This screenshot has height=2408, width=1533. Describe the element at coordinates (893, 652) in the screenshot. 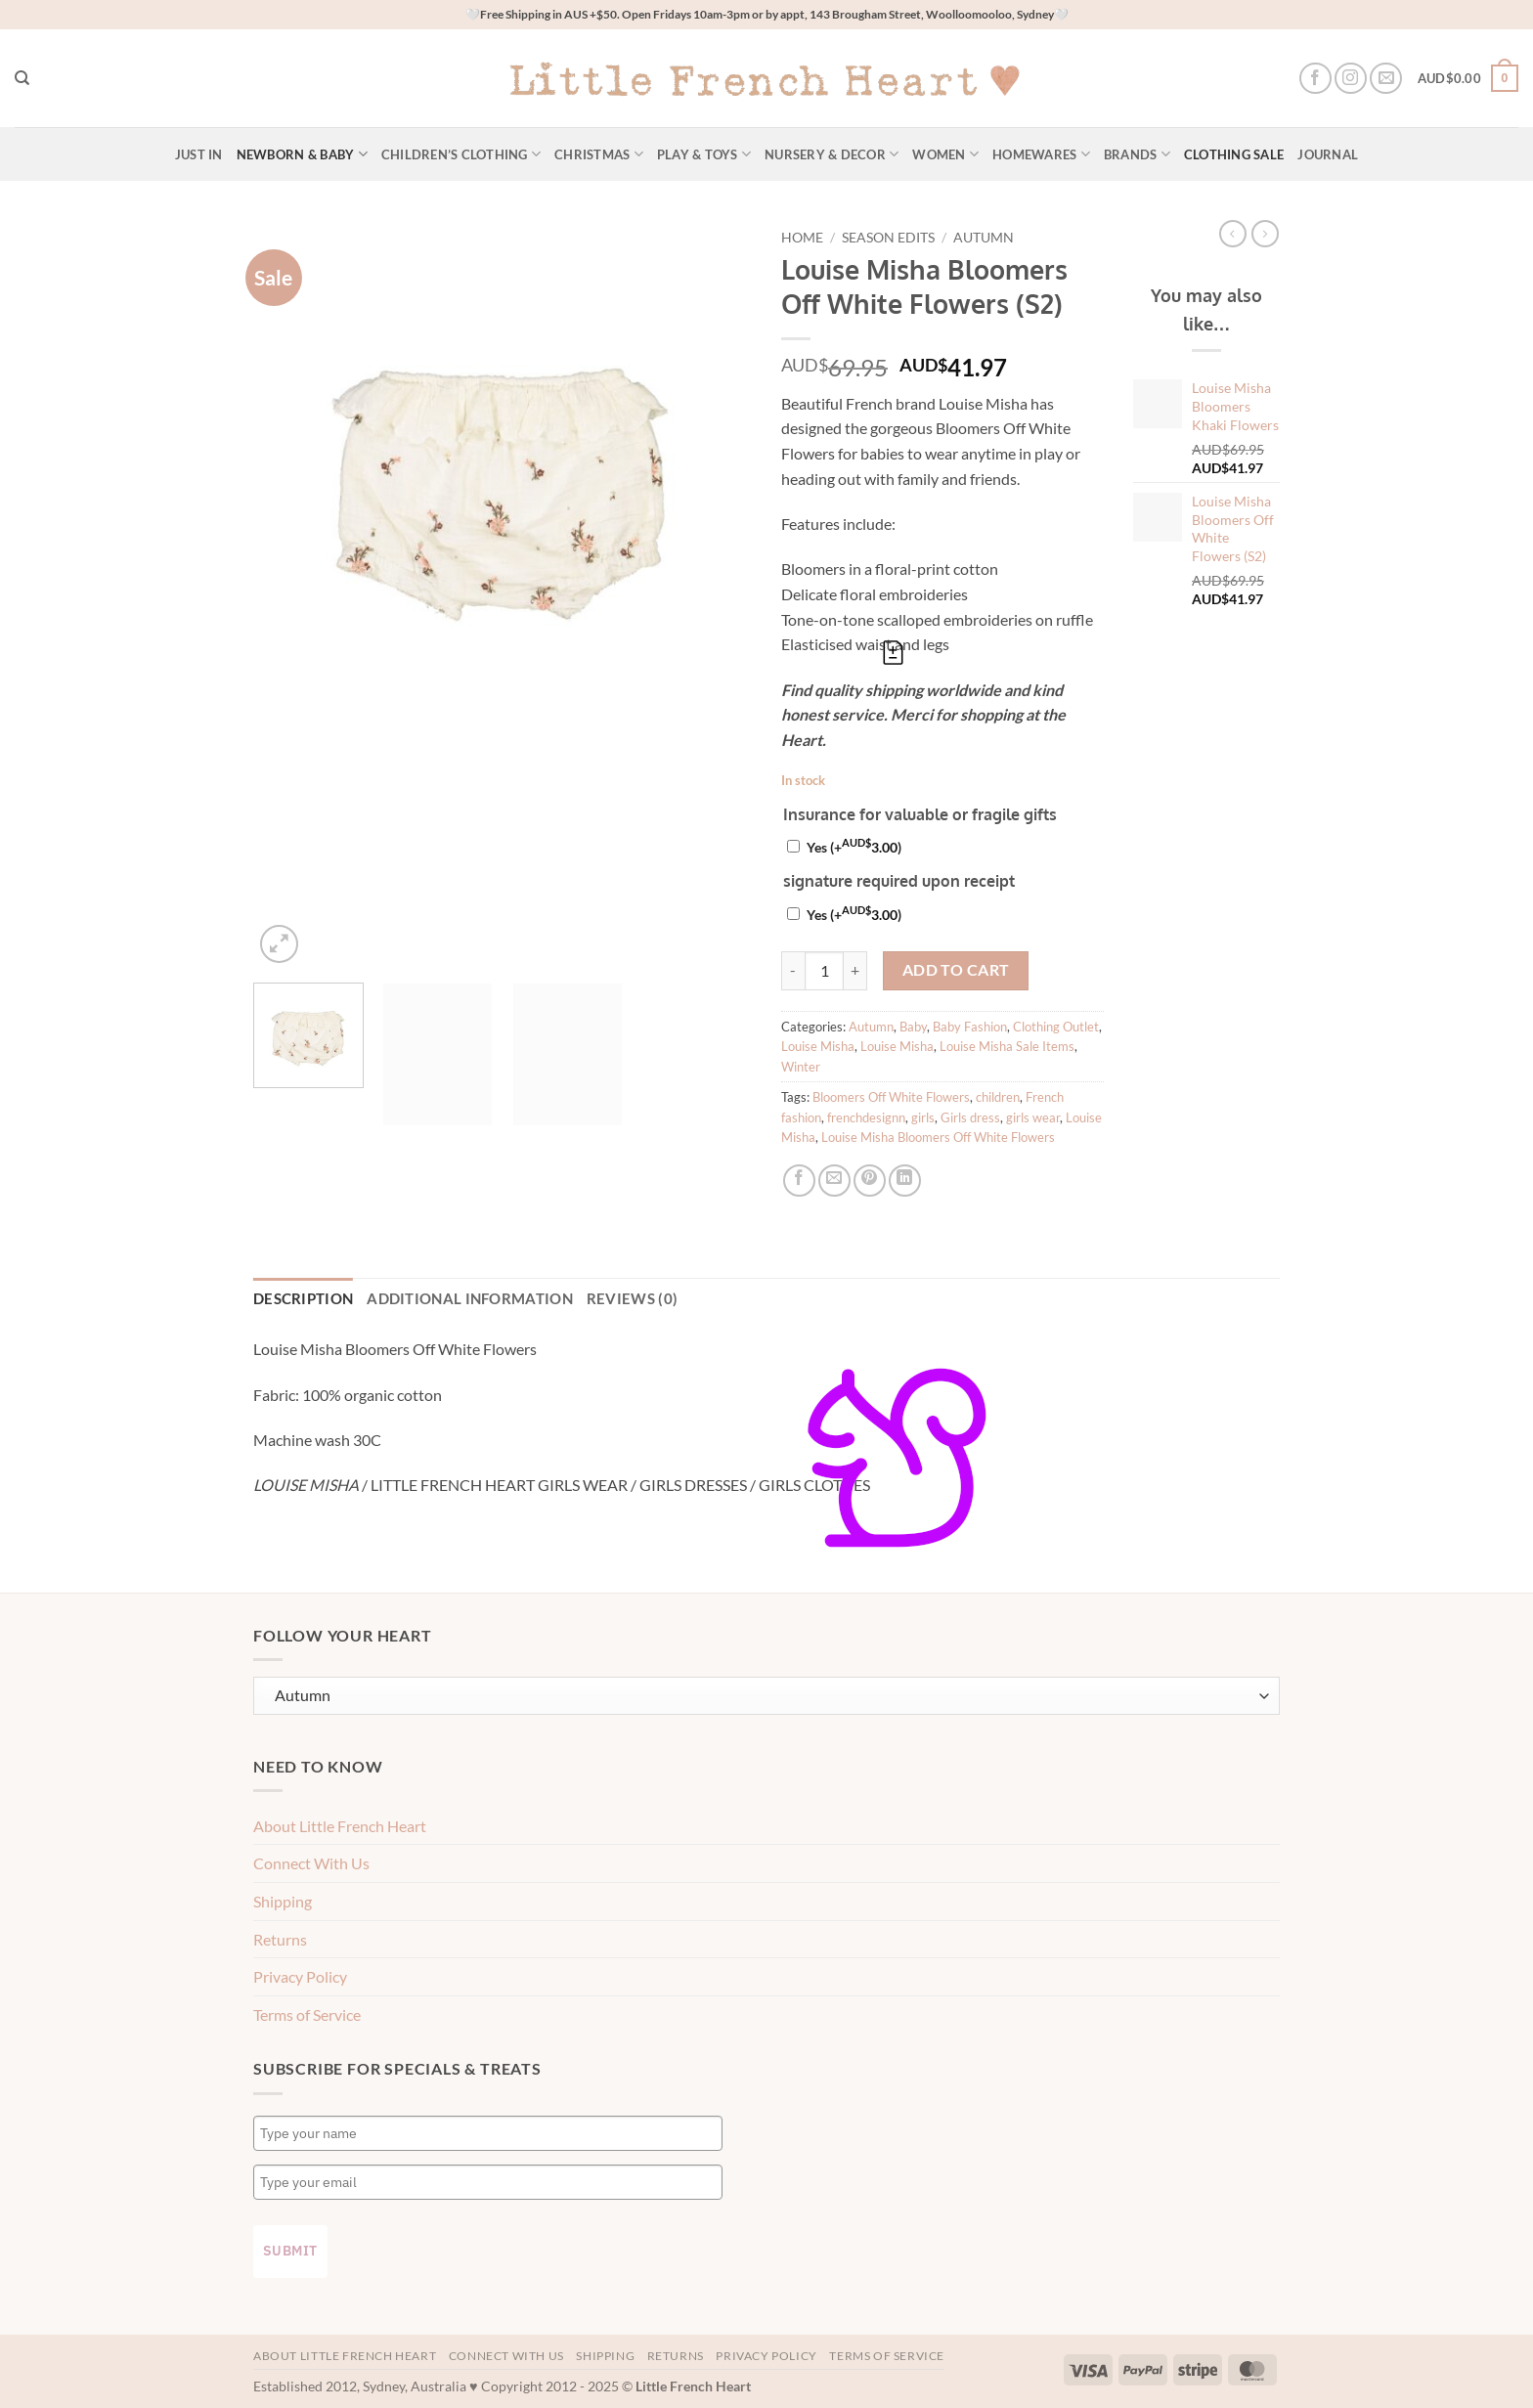

I see `view file differences or changes` at that location.